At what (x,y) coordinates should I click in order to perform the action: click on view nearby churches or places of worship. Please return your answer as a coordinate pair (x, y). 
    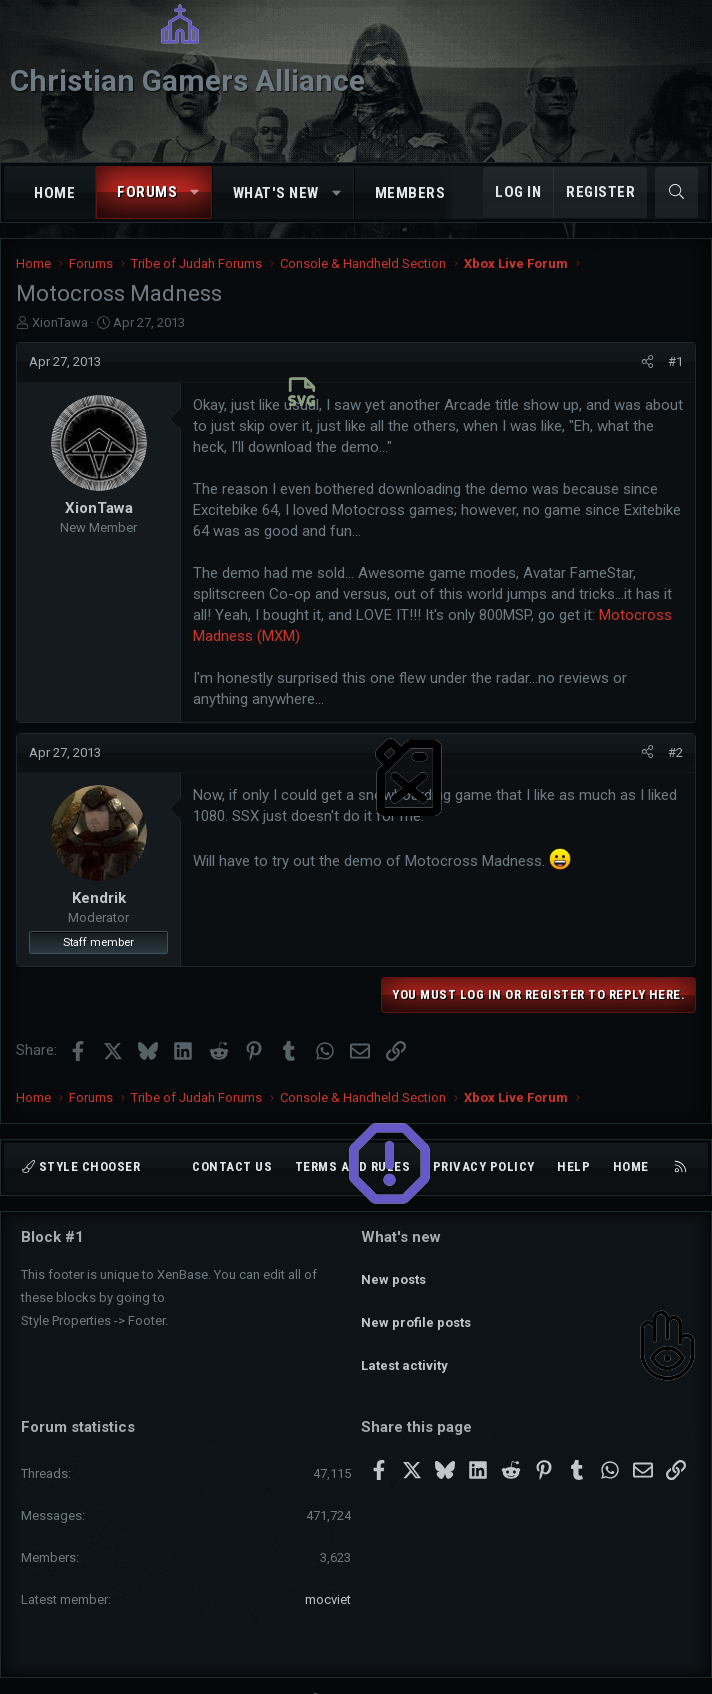
    Looking at the image, I should click on (180, 26).